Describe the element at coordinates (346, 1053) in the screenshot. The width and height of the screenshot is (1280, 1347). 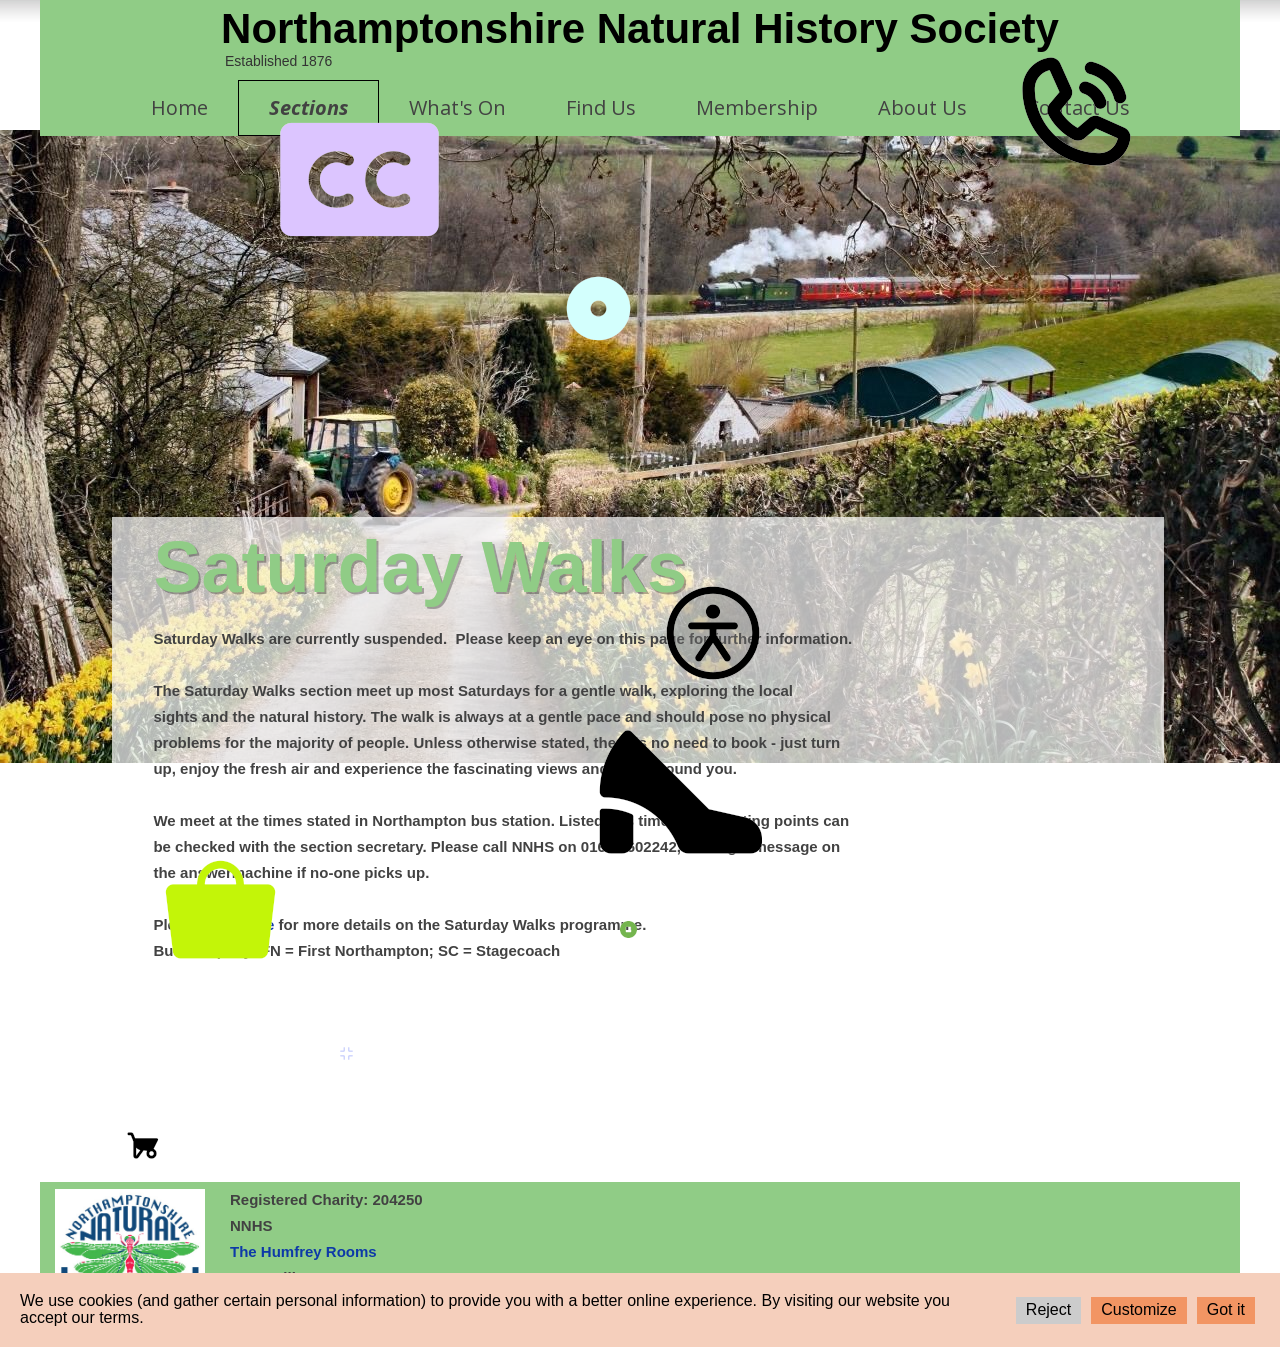
I see `exit fullscreen mode` at that location.